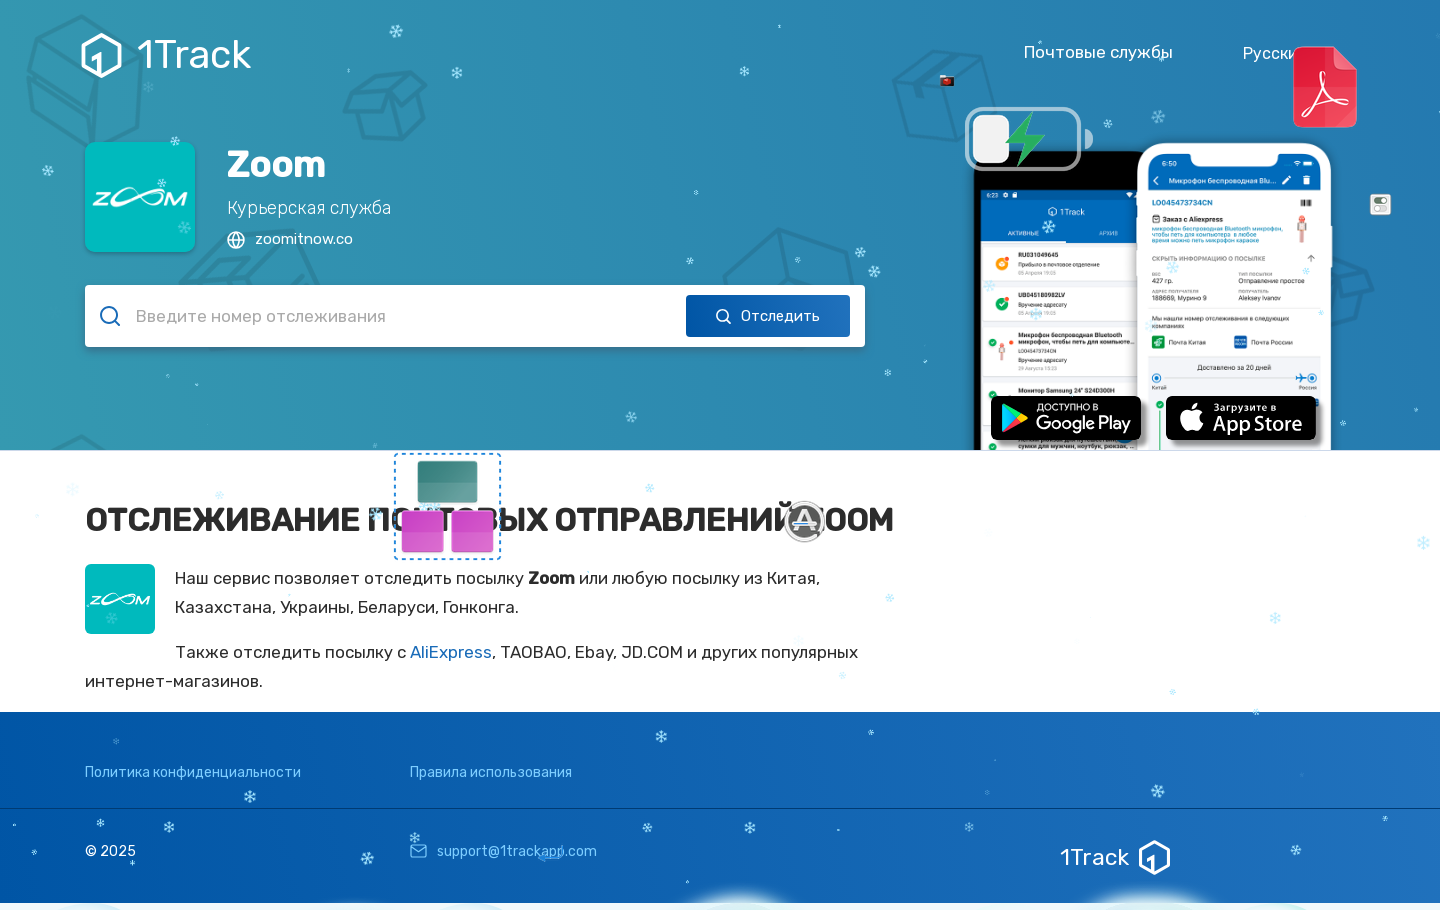 The height and width of the screenshot is (910, 1440). I want to click on open system settings or preferences, so click(1380, 204).